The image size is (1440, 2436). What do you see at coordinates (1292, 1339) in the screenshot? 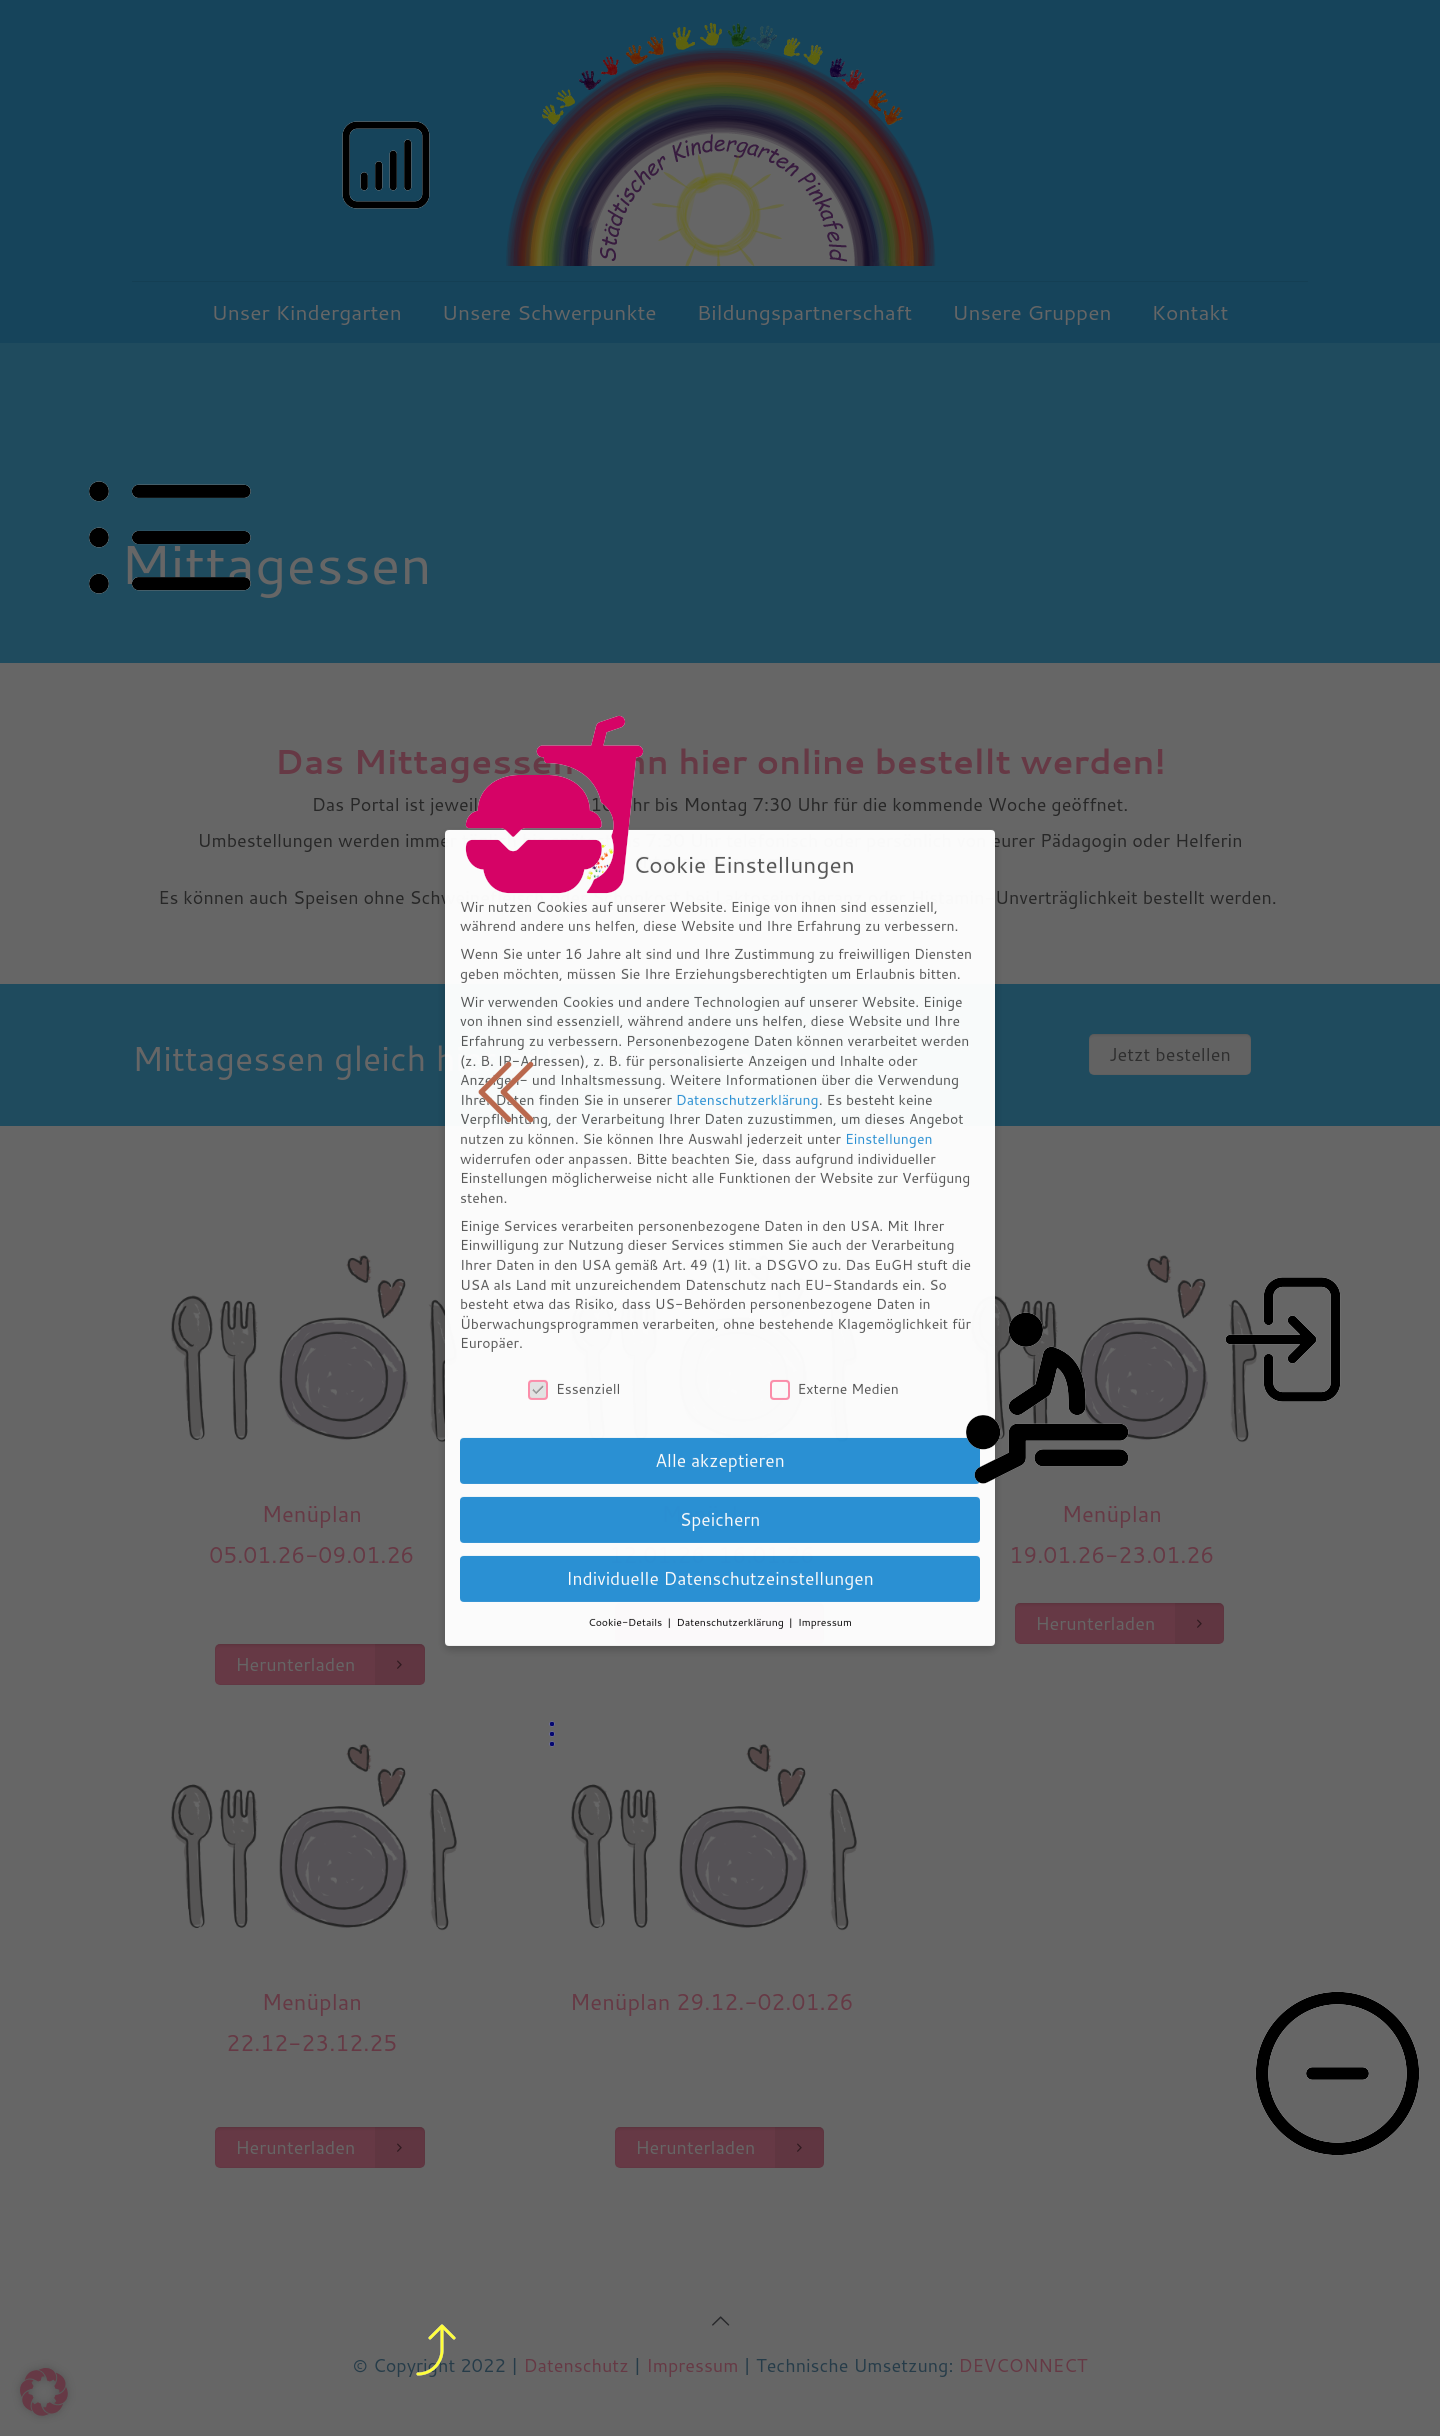
I see `log in to your account` at bounding box center [1292, 1339].